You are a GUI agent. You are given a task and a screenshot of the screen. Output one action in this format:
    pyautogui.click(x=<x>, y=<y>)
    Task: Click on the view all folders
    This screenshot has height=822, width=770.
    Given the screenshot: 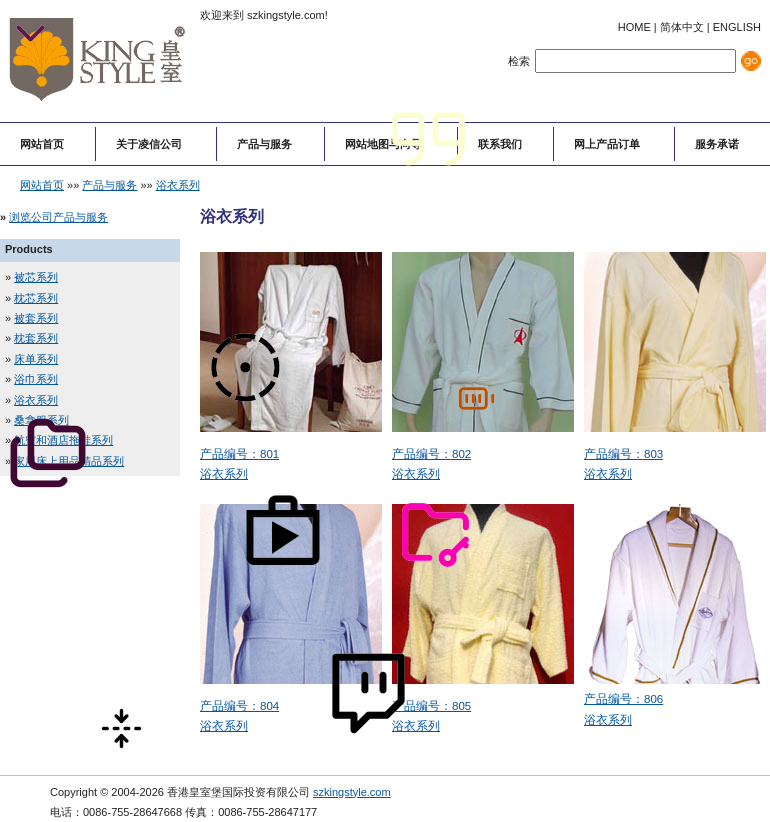 What is the action you would take?
    pyautogui.click(x=48, y=453)
    